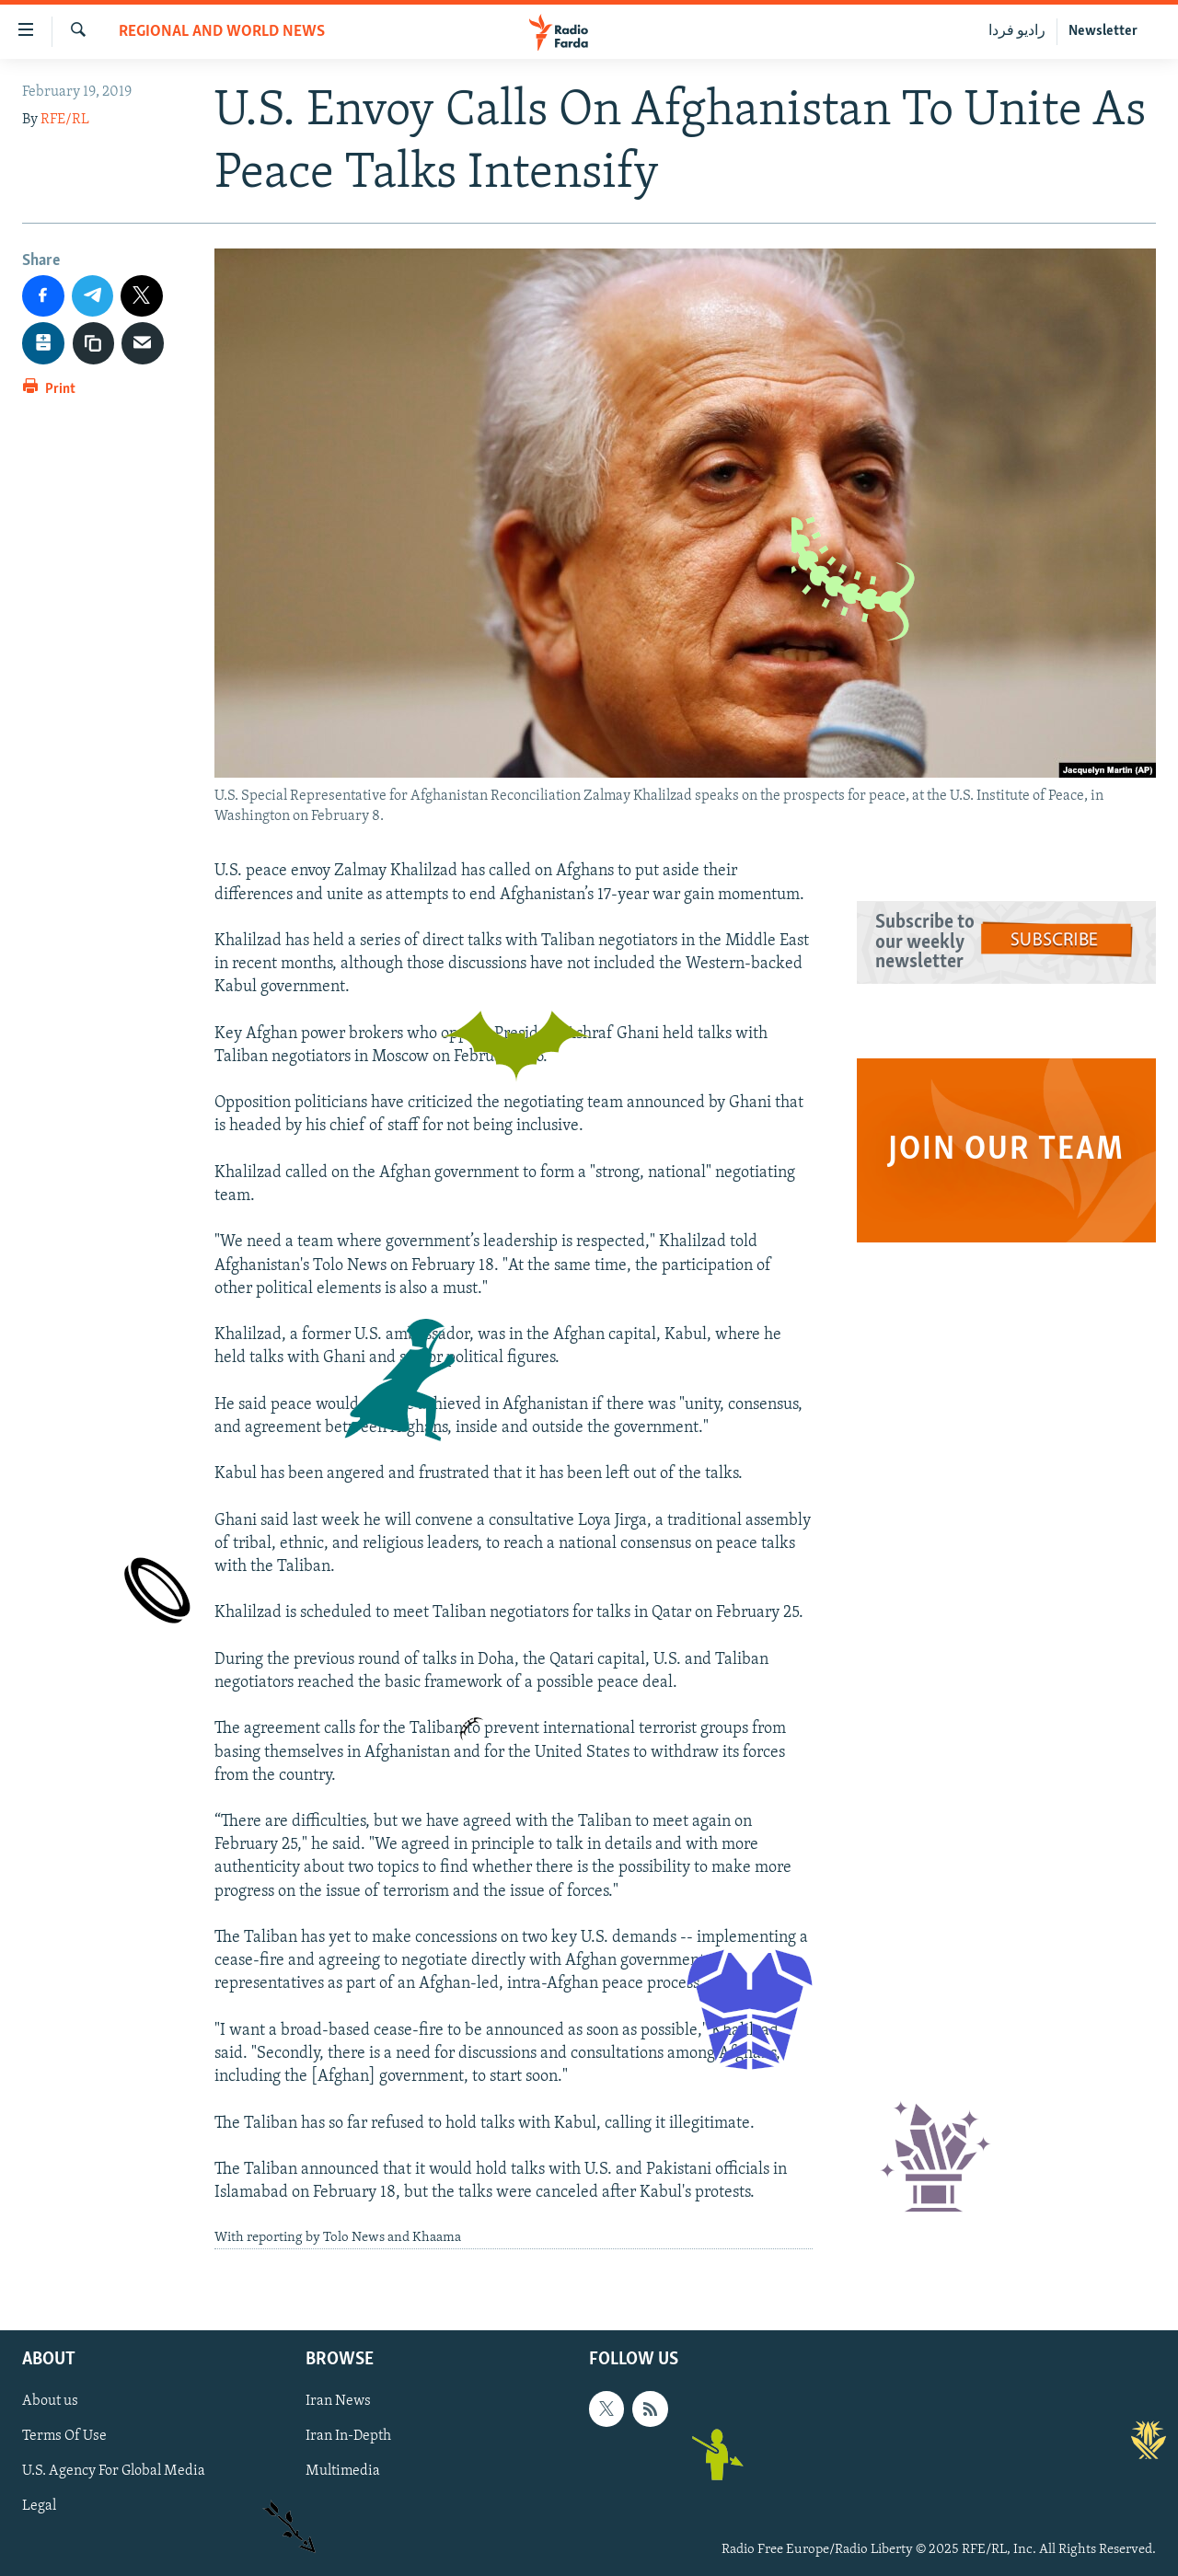  Describe the element at coordinates (289, 2526) in the screenshot. I see `indicates a natural or organic navigation path` at that location.